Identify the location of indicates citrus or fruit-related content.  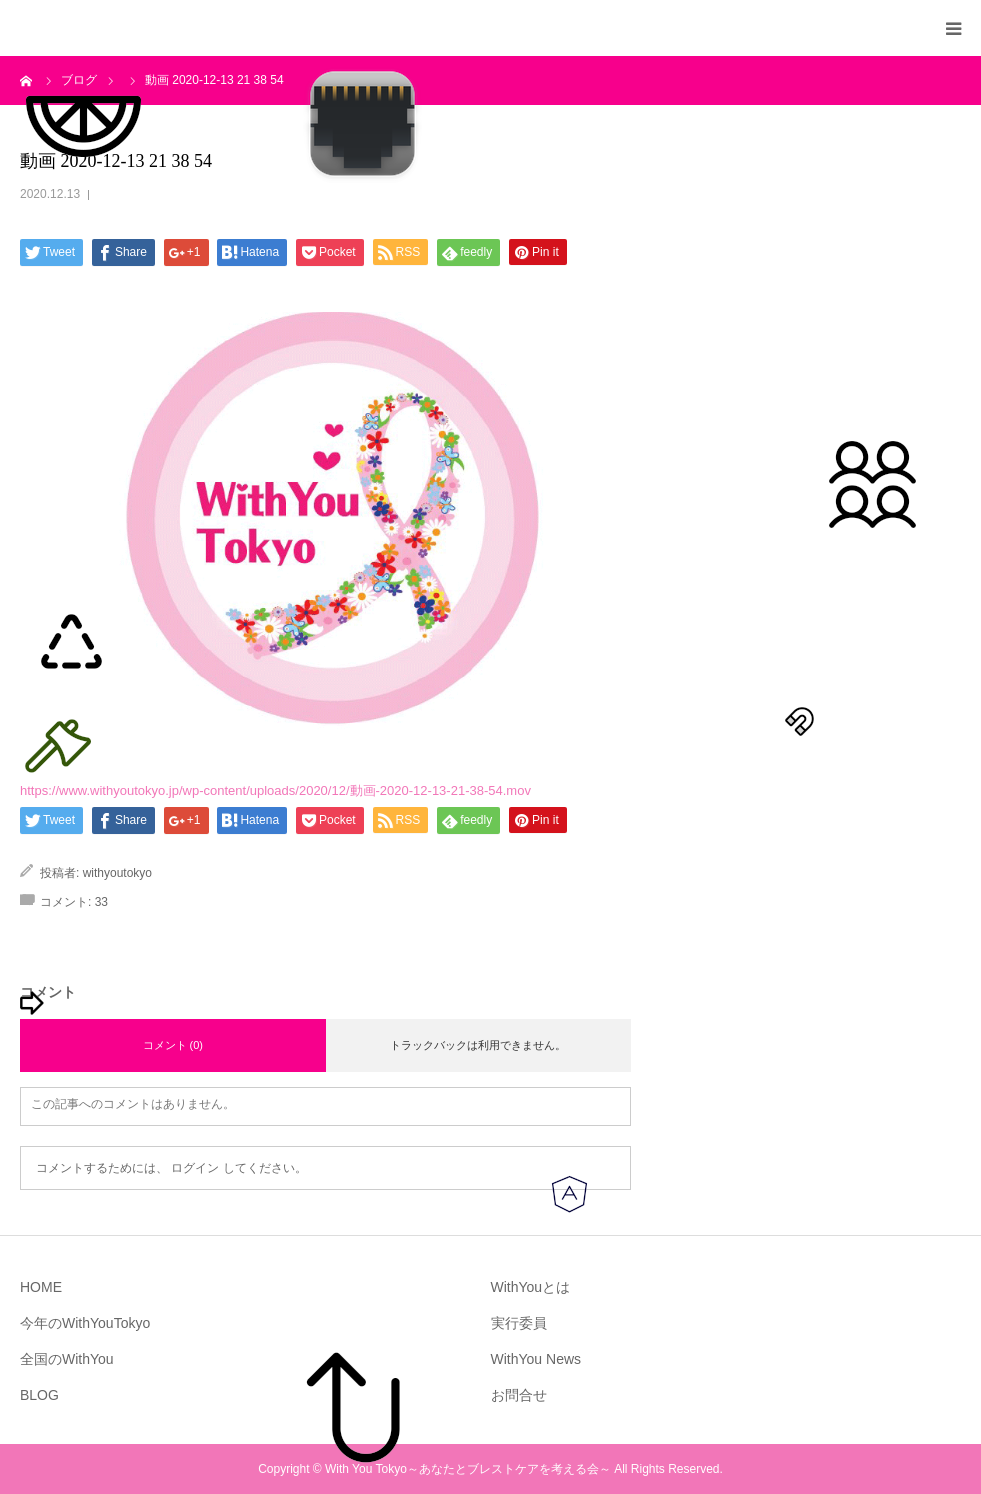
(83, 117).